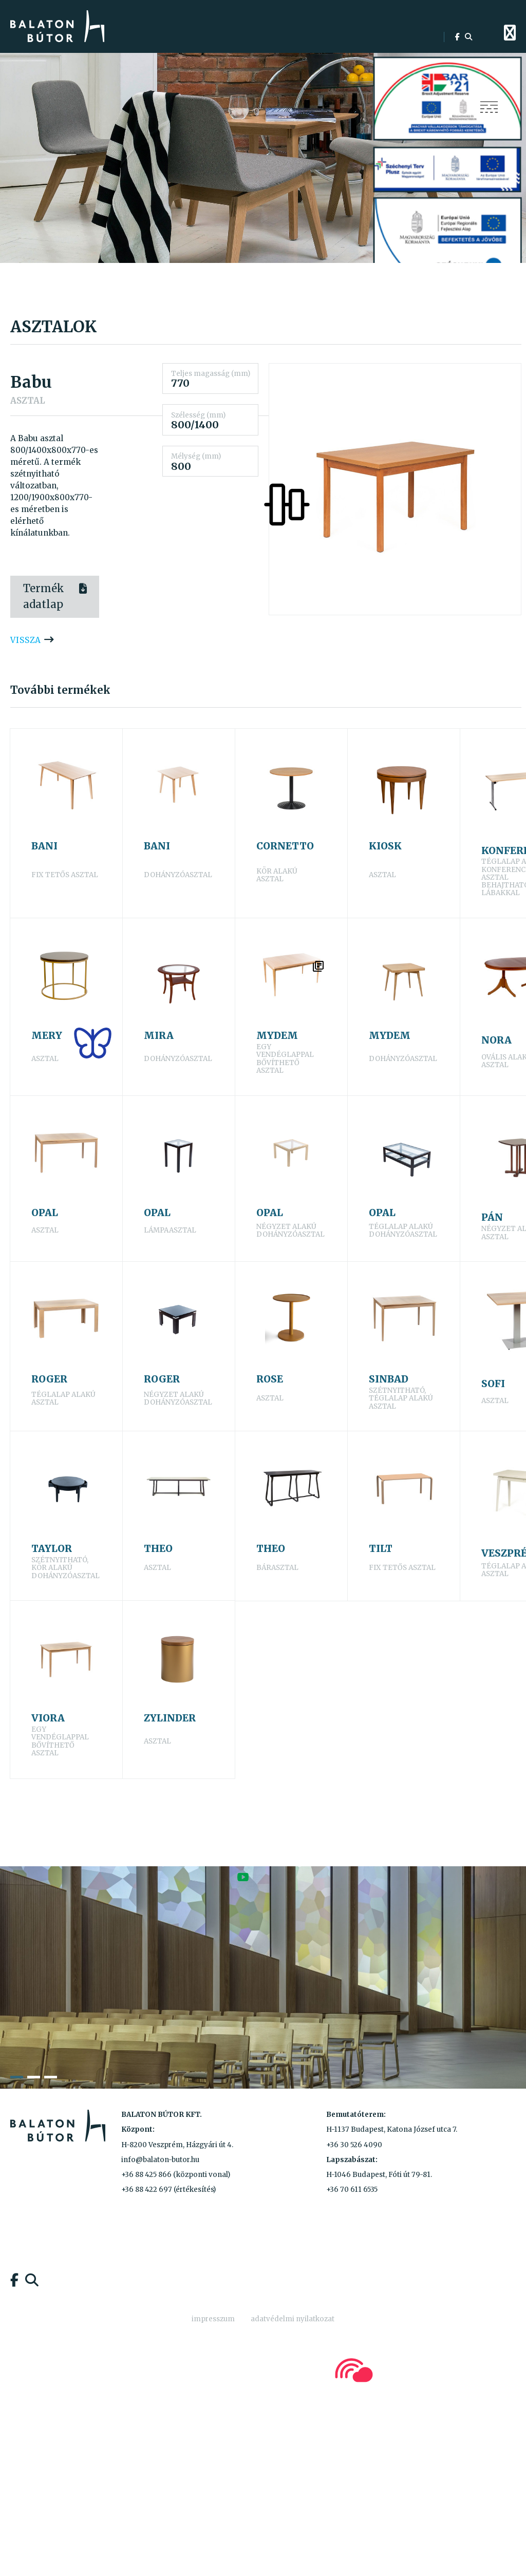  I want to click on align selected objects to vertical center, so click(287, 504).